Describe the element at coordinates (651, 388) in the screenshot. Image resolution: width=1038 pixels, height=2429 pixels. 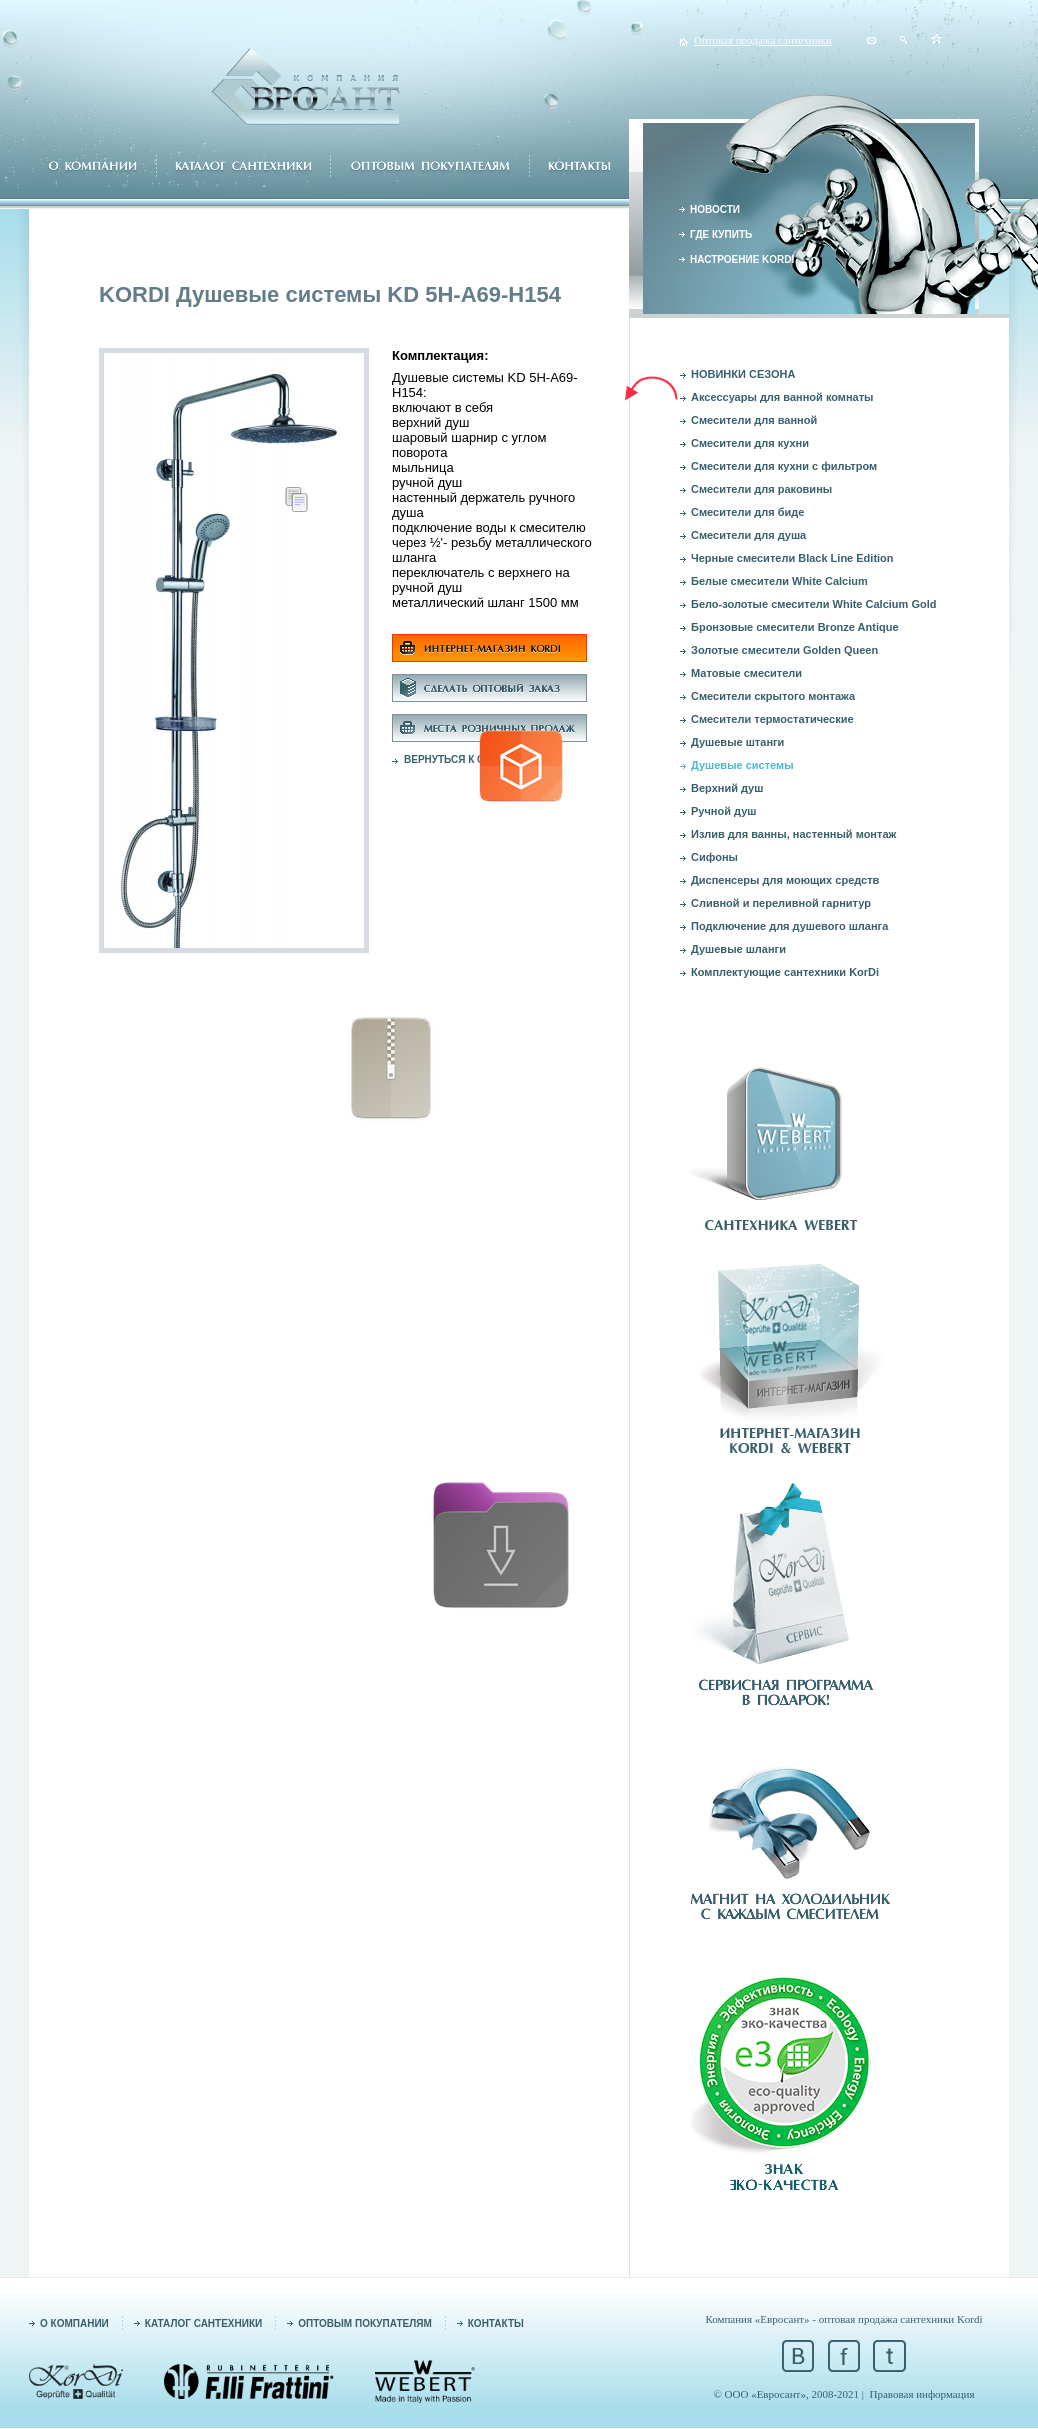
I see `undo the last action` at that location.